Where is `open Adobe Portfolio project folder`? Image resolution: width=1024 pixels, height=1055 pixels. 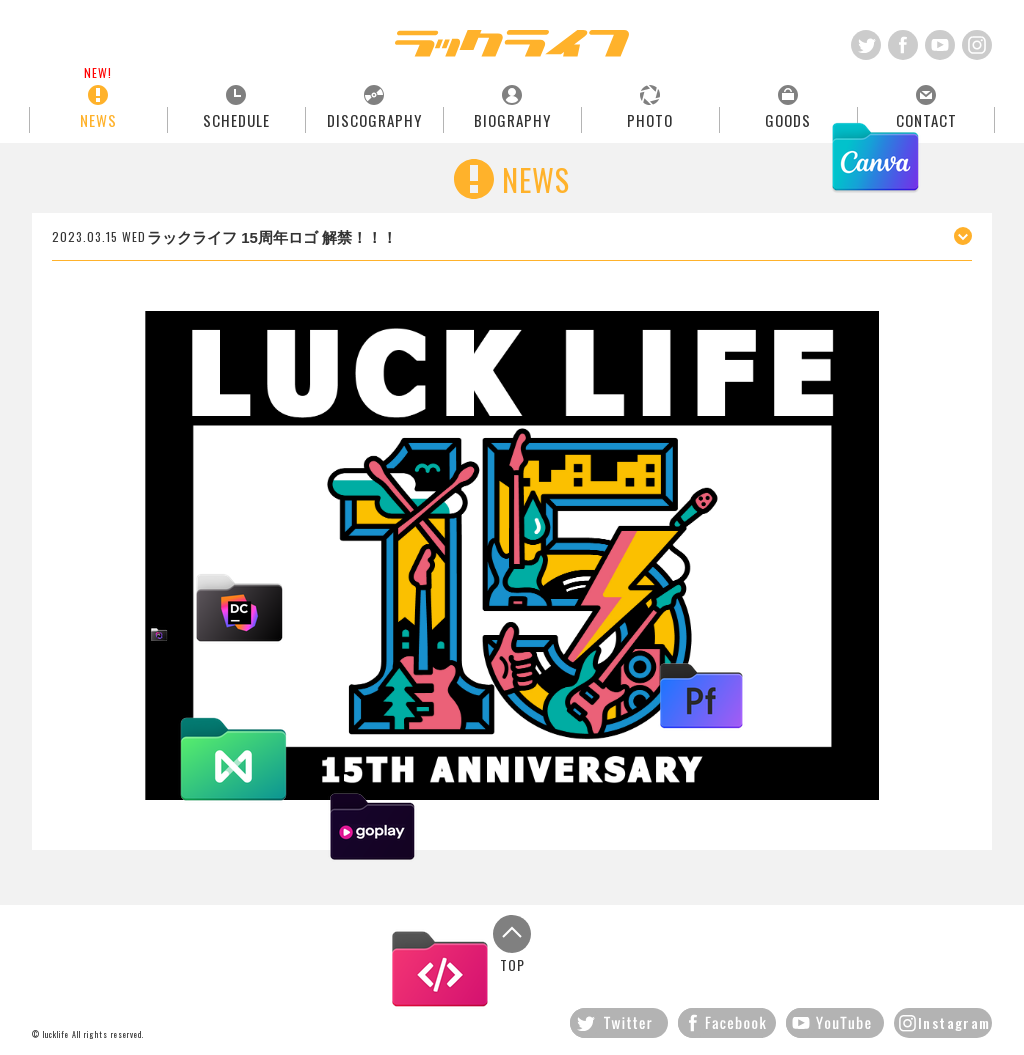
open Adobe Portfolio project folder is located at coordinates (701, 698).